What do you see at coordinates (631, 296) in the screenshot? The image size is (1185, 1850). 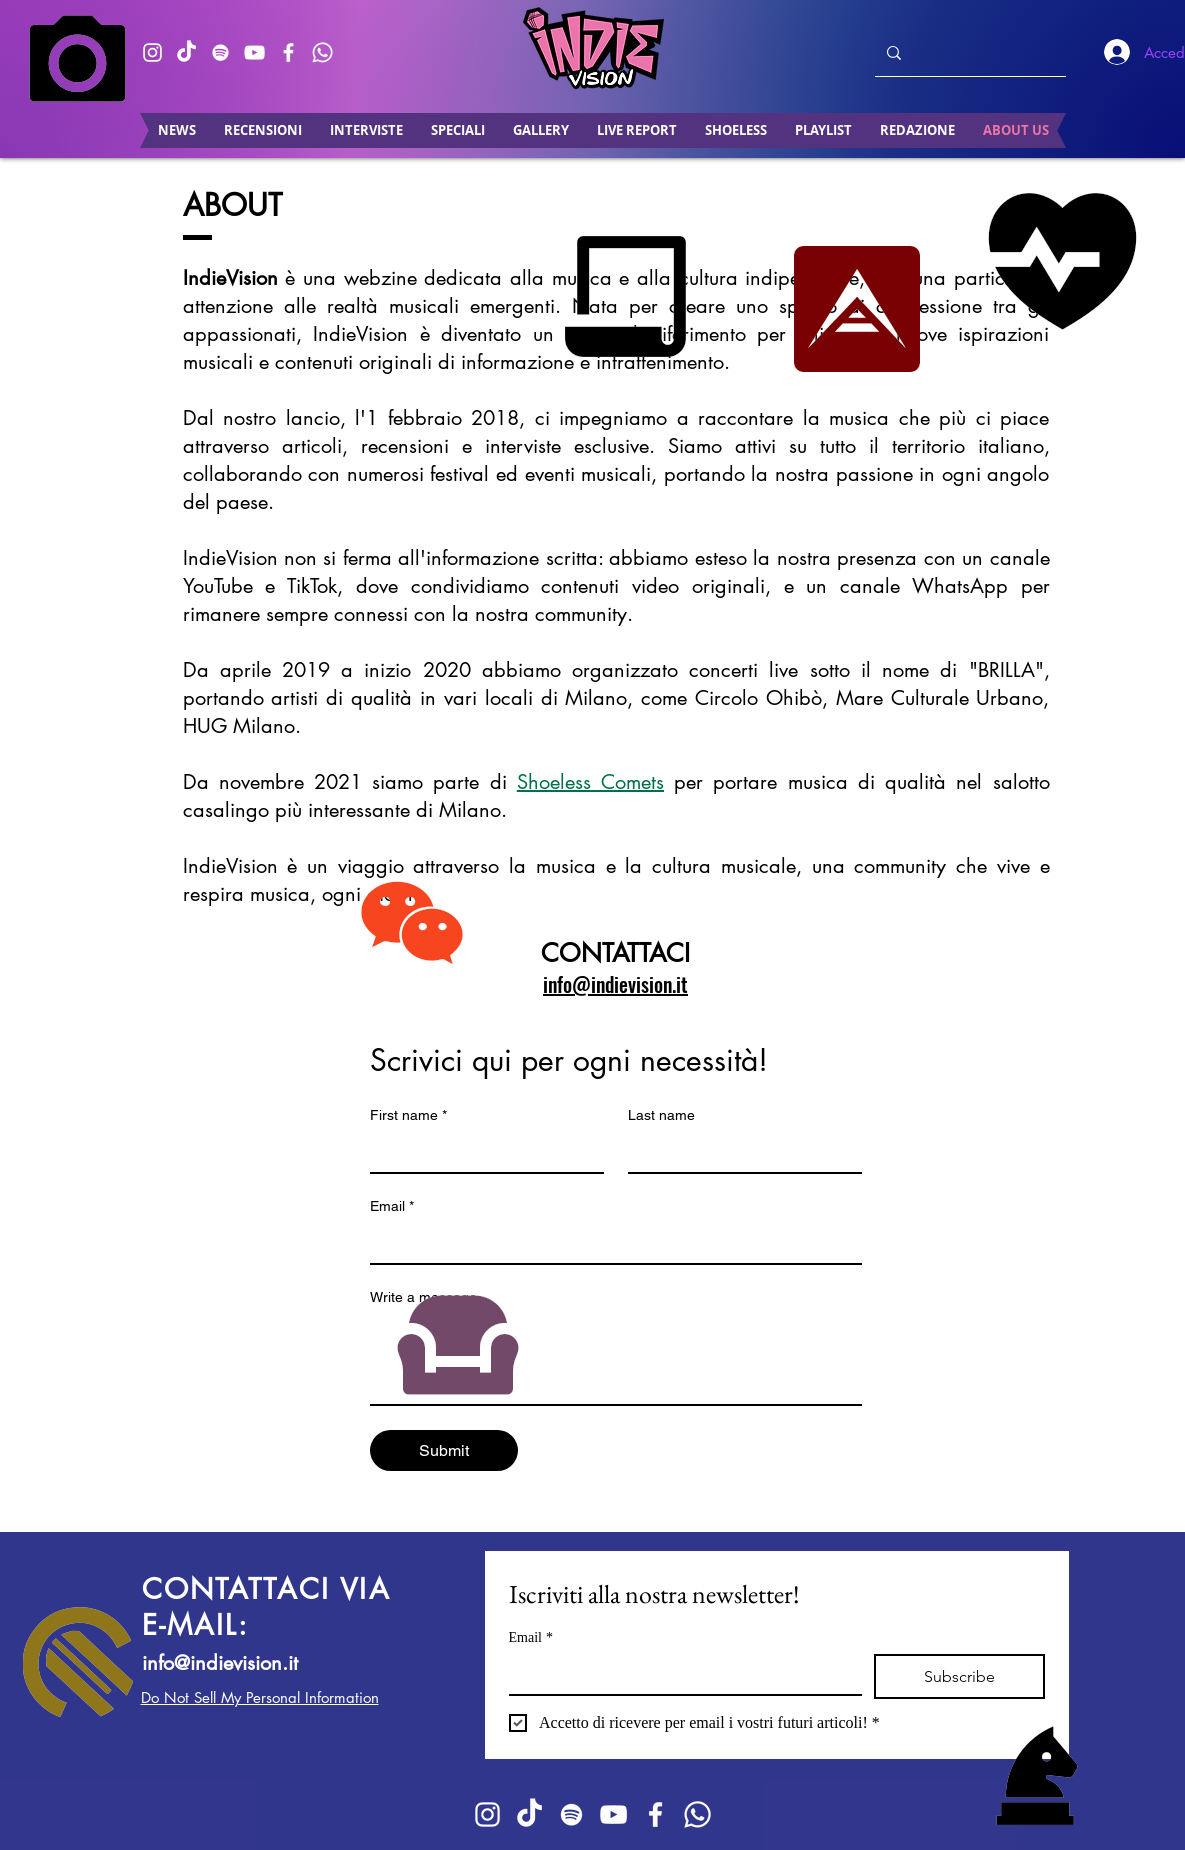 I see `view document or paper file` at bounding box center [631, 296].